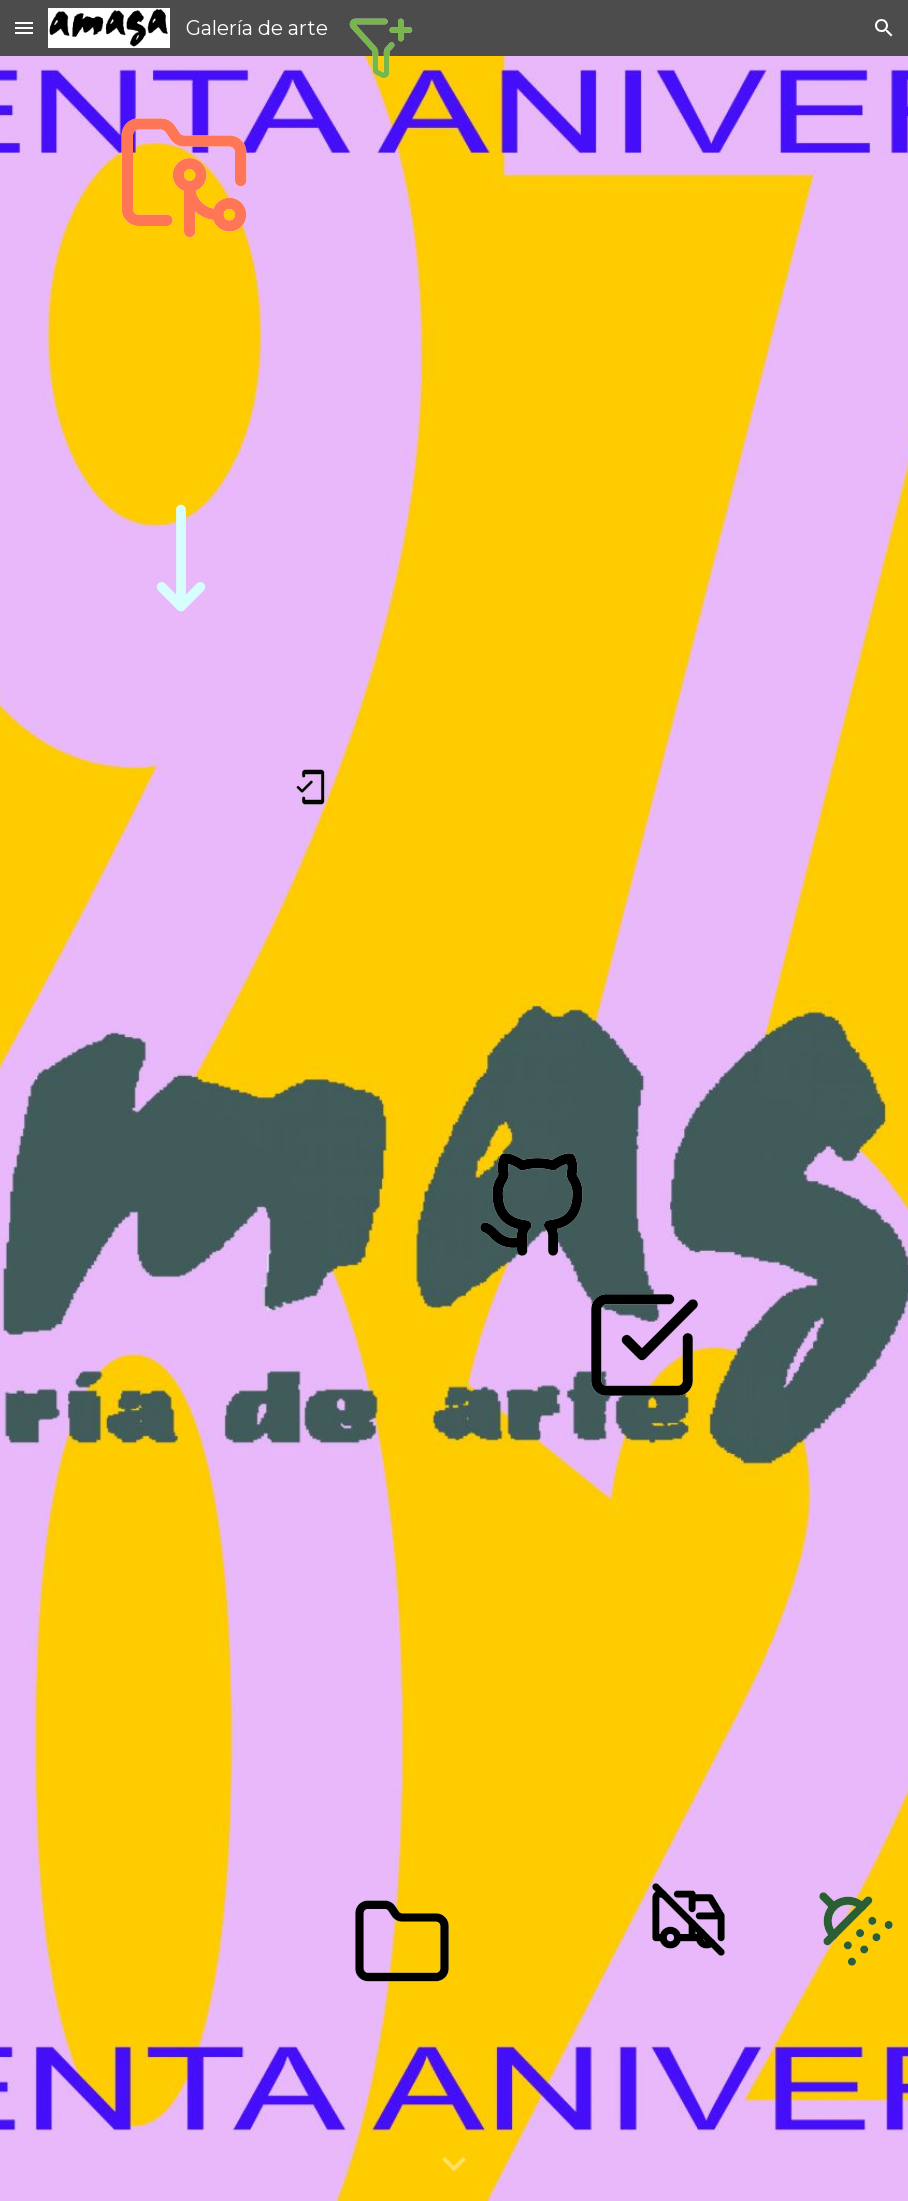  I want to click on open file folder, so click(402, 1943).